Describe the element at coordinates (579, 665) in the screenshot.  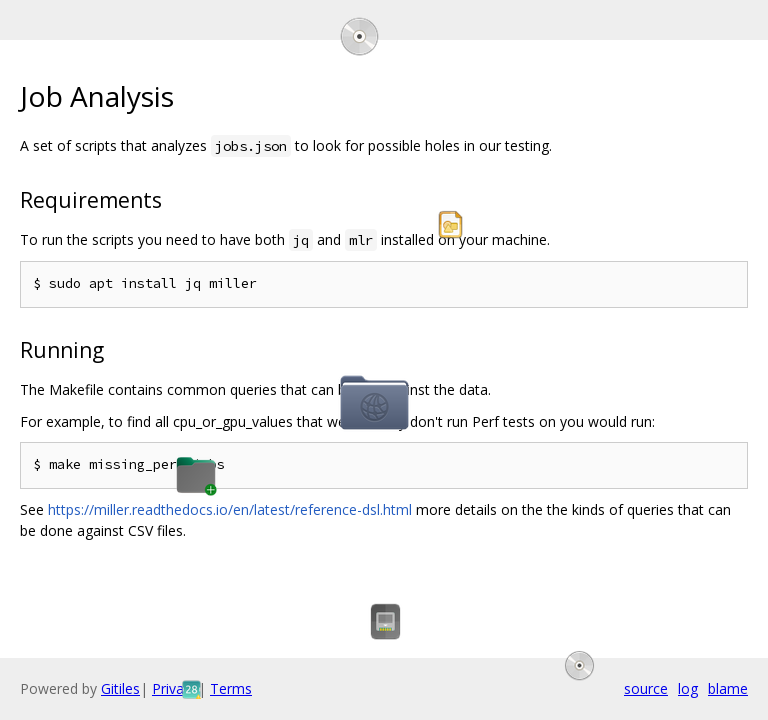
I see `indicates a blank CD-R disc ready for burning` at that location.